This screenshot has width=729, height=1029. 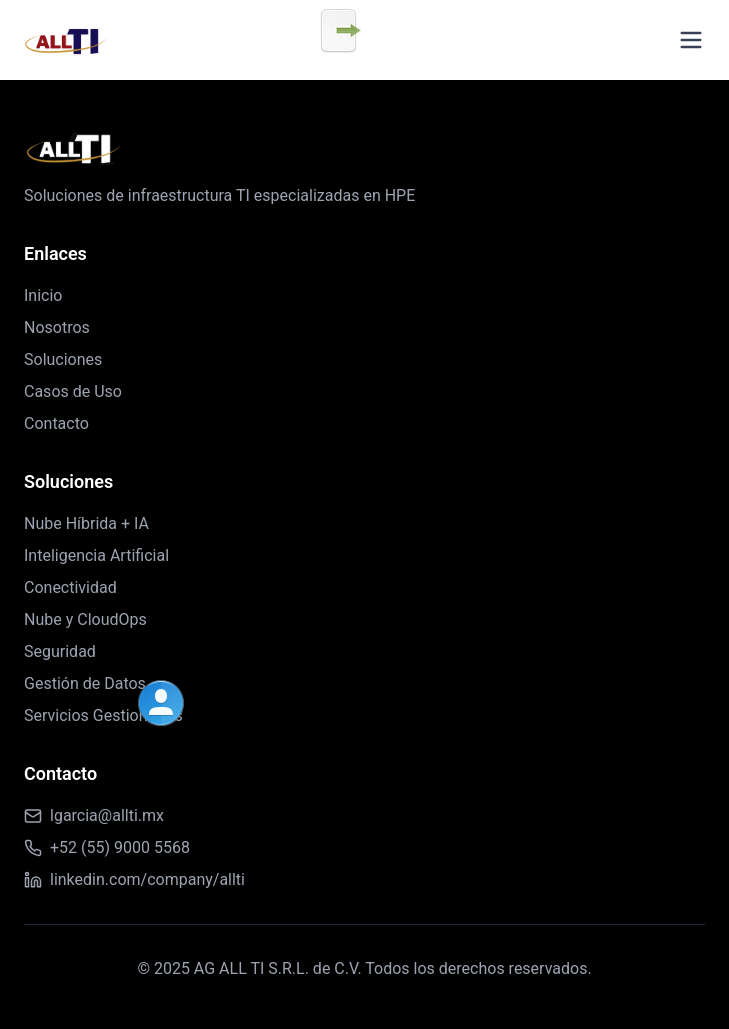 I want to click on view user profile information, so click(x=161, y=703).